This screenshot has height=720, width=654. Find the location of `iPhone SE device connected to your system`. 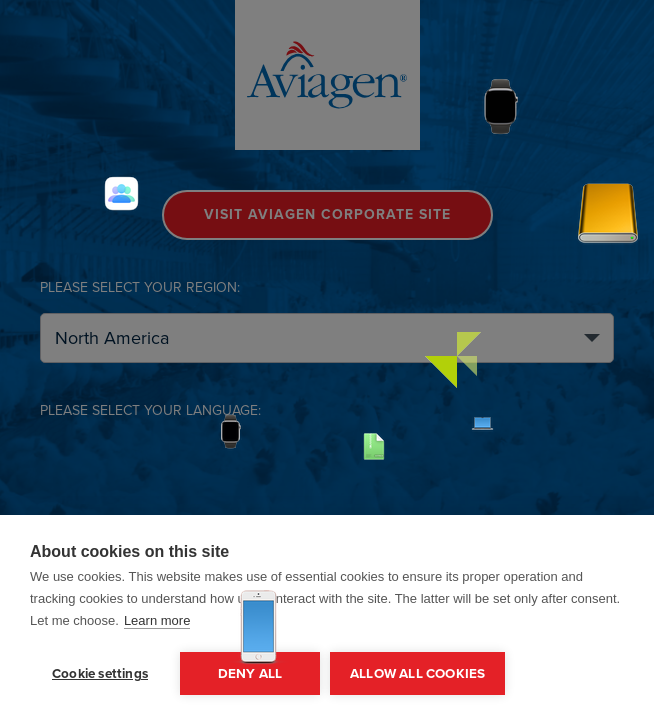

iPhone SE device connected to your system is located at coordinates (258, 627).